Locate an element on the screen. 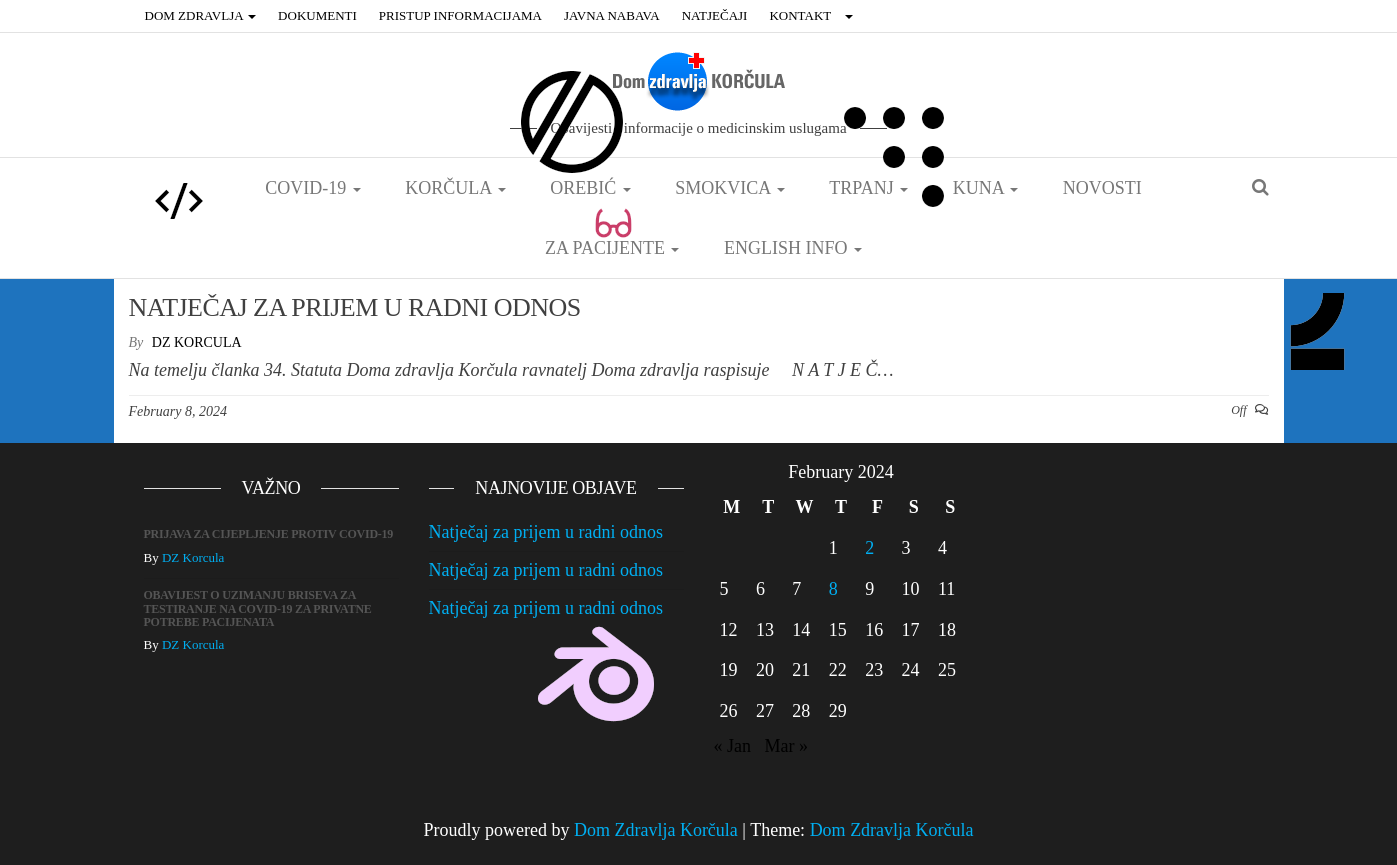 The width and height of the screenshot is (1397, 865). coderwall logo is located at coordinates (894, 157).